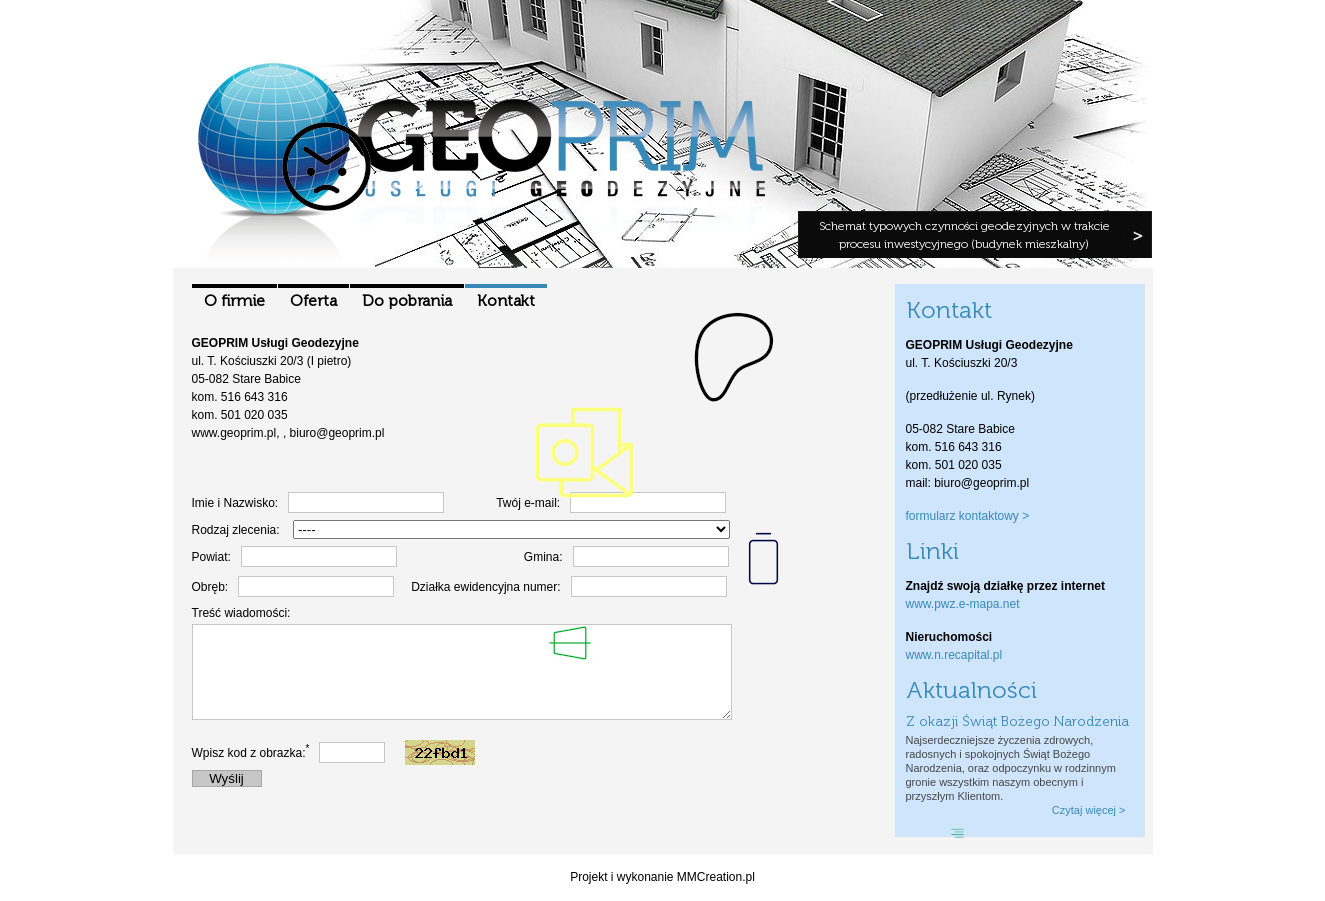 The image size is (1325, 901). Describe the element at coordinates (763, 559) in the screenshot. I see `indicates battery is completely drained` at that location.